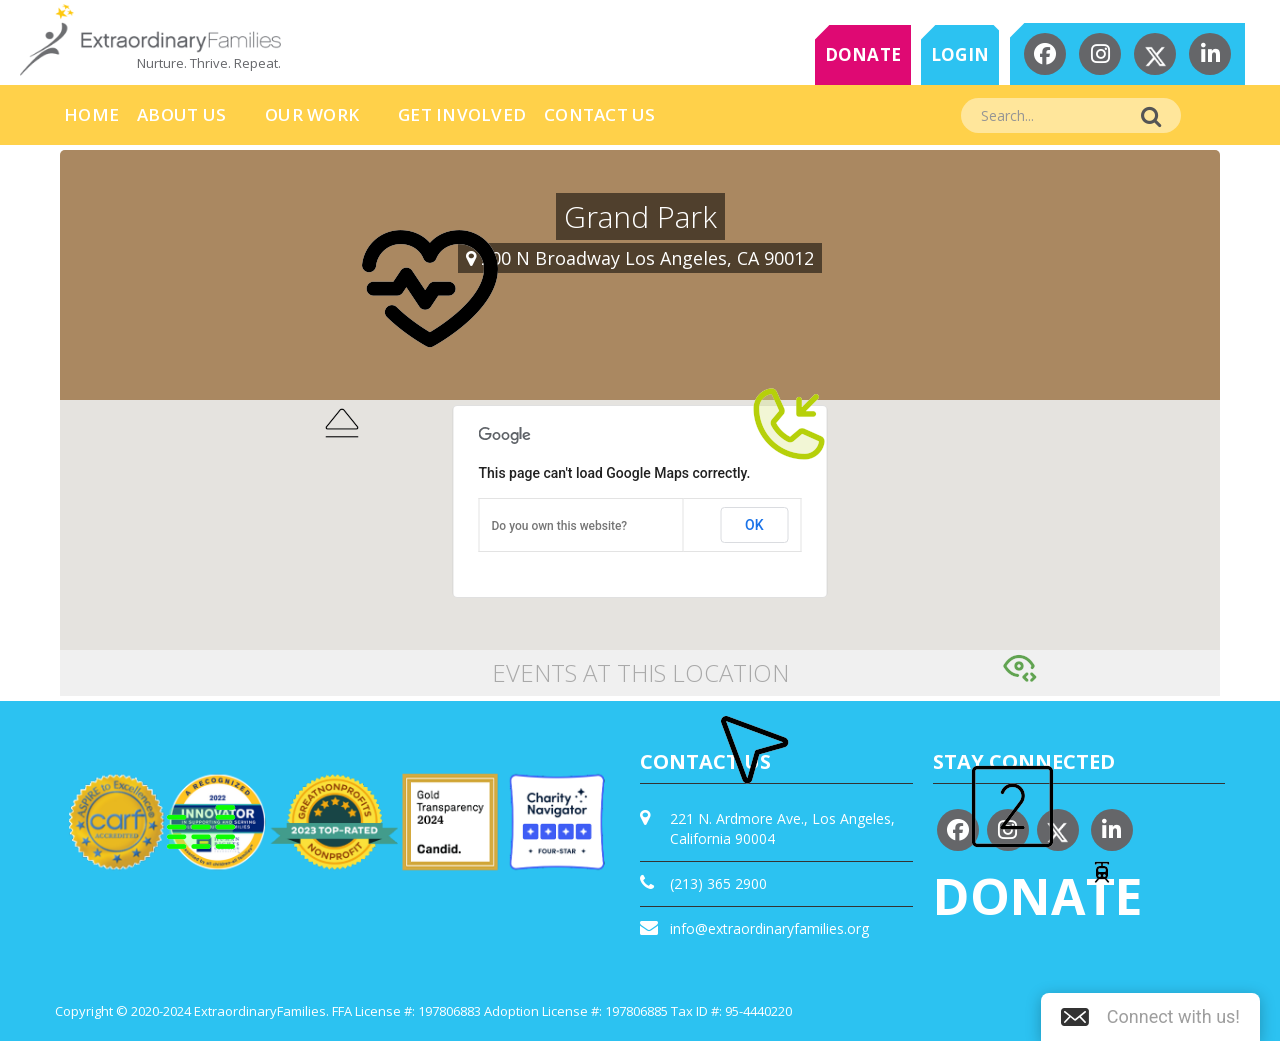 The image size is (1280, 1041). Describe the element at coordinates (201, 827) in the screenshot. I see `adjust audio equalizer settings` at that location.